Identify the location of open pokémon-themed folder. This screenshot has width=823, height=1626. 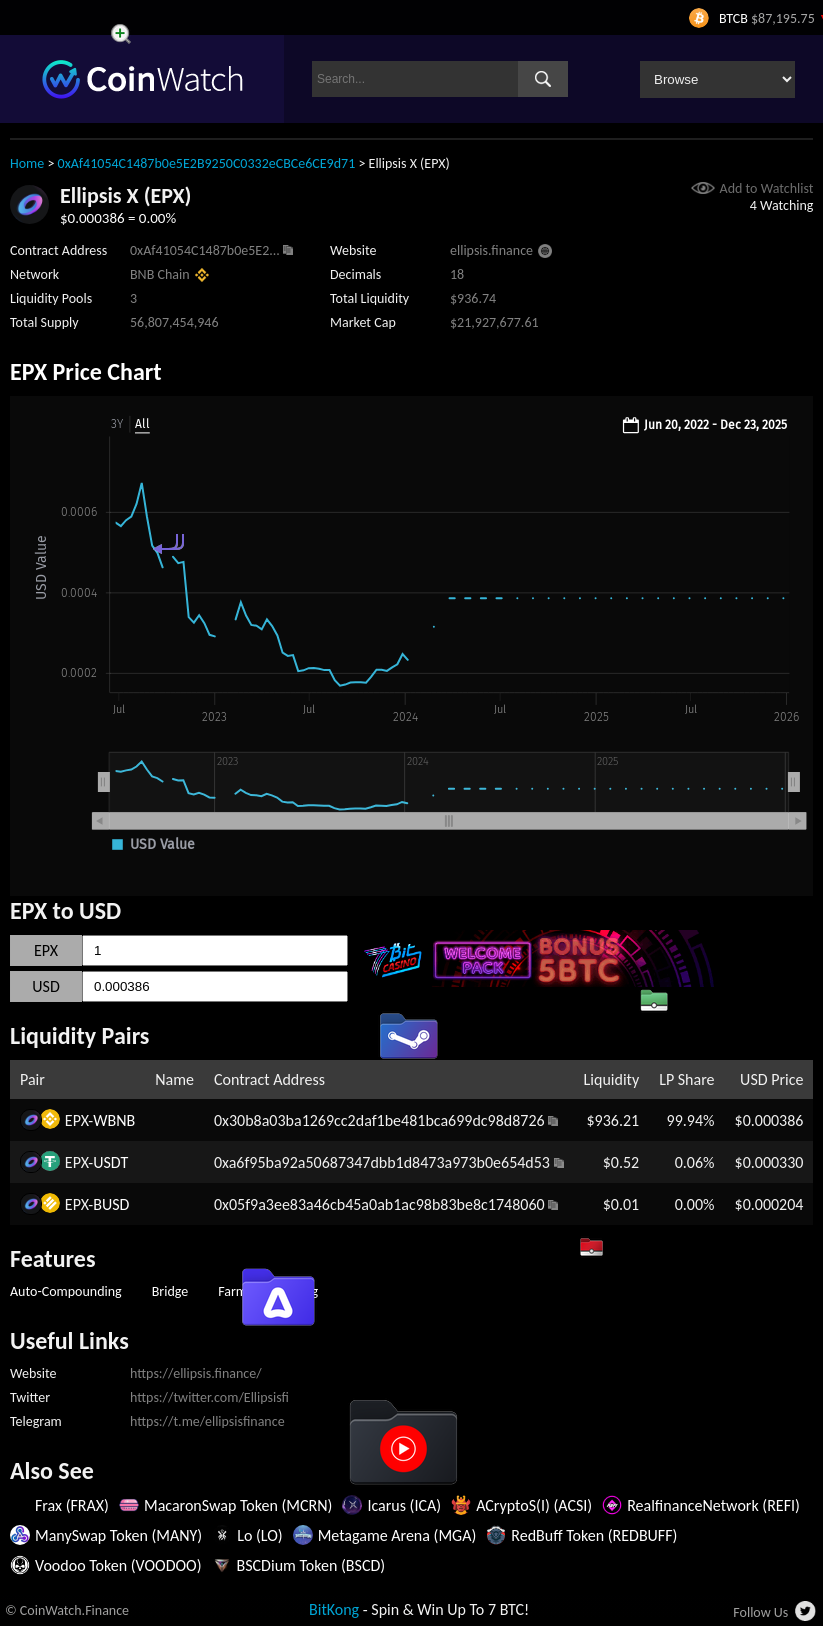
(591, 1247).